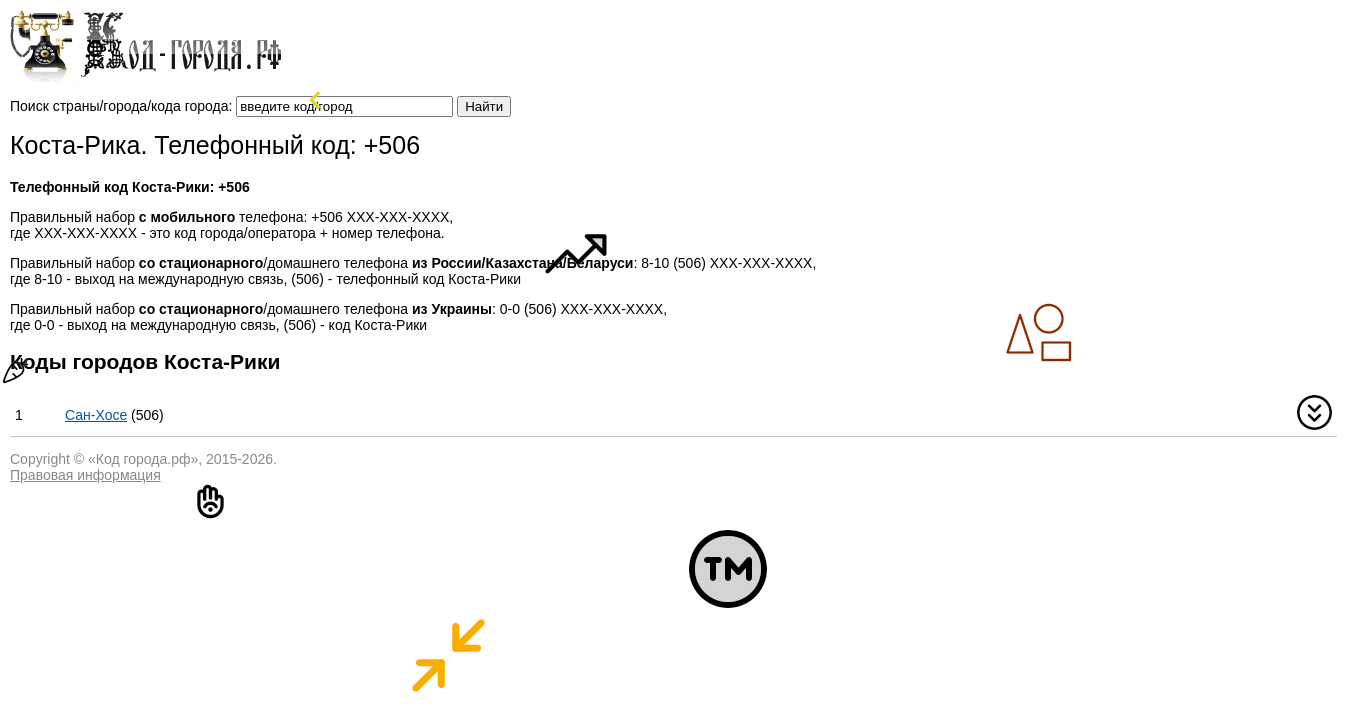 The image size is (1347, 720). Describe the element at coordinates (728, 569) in the screenshot. I see `indicates trademarked content or branding` at that location.